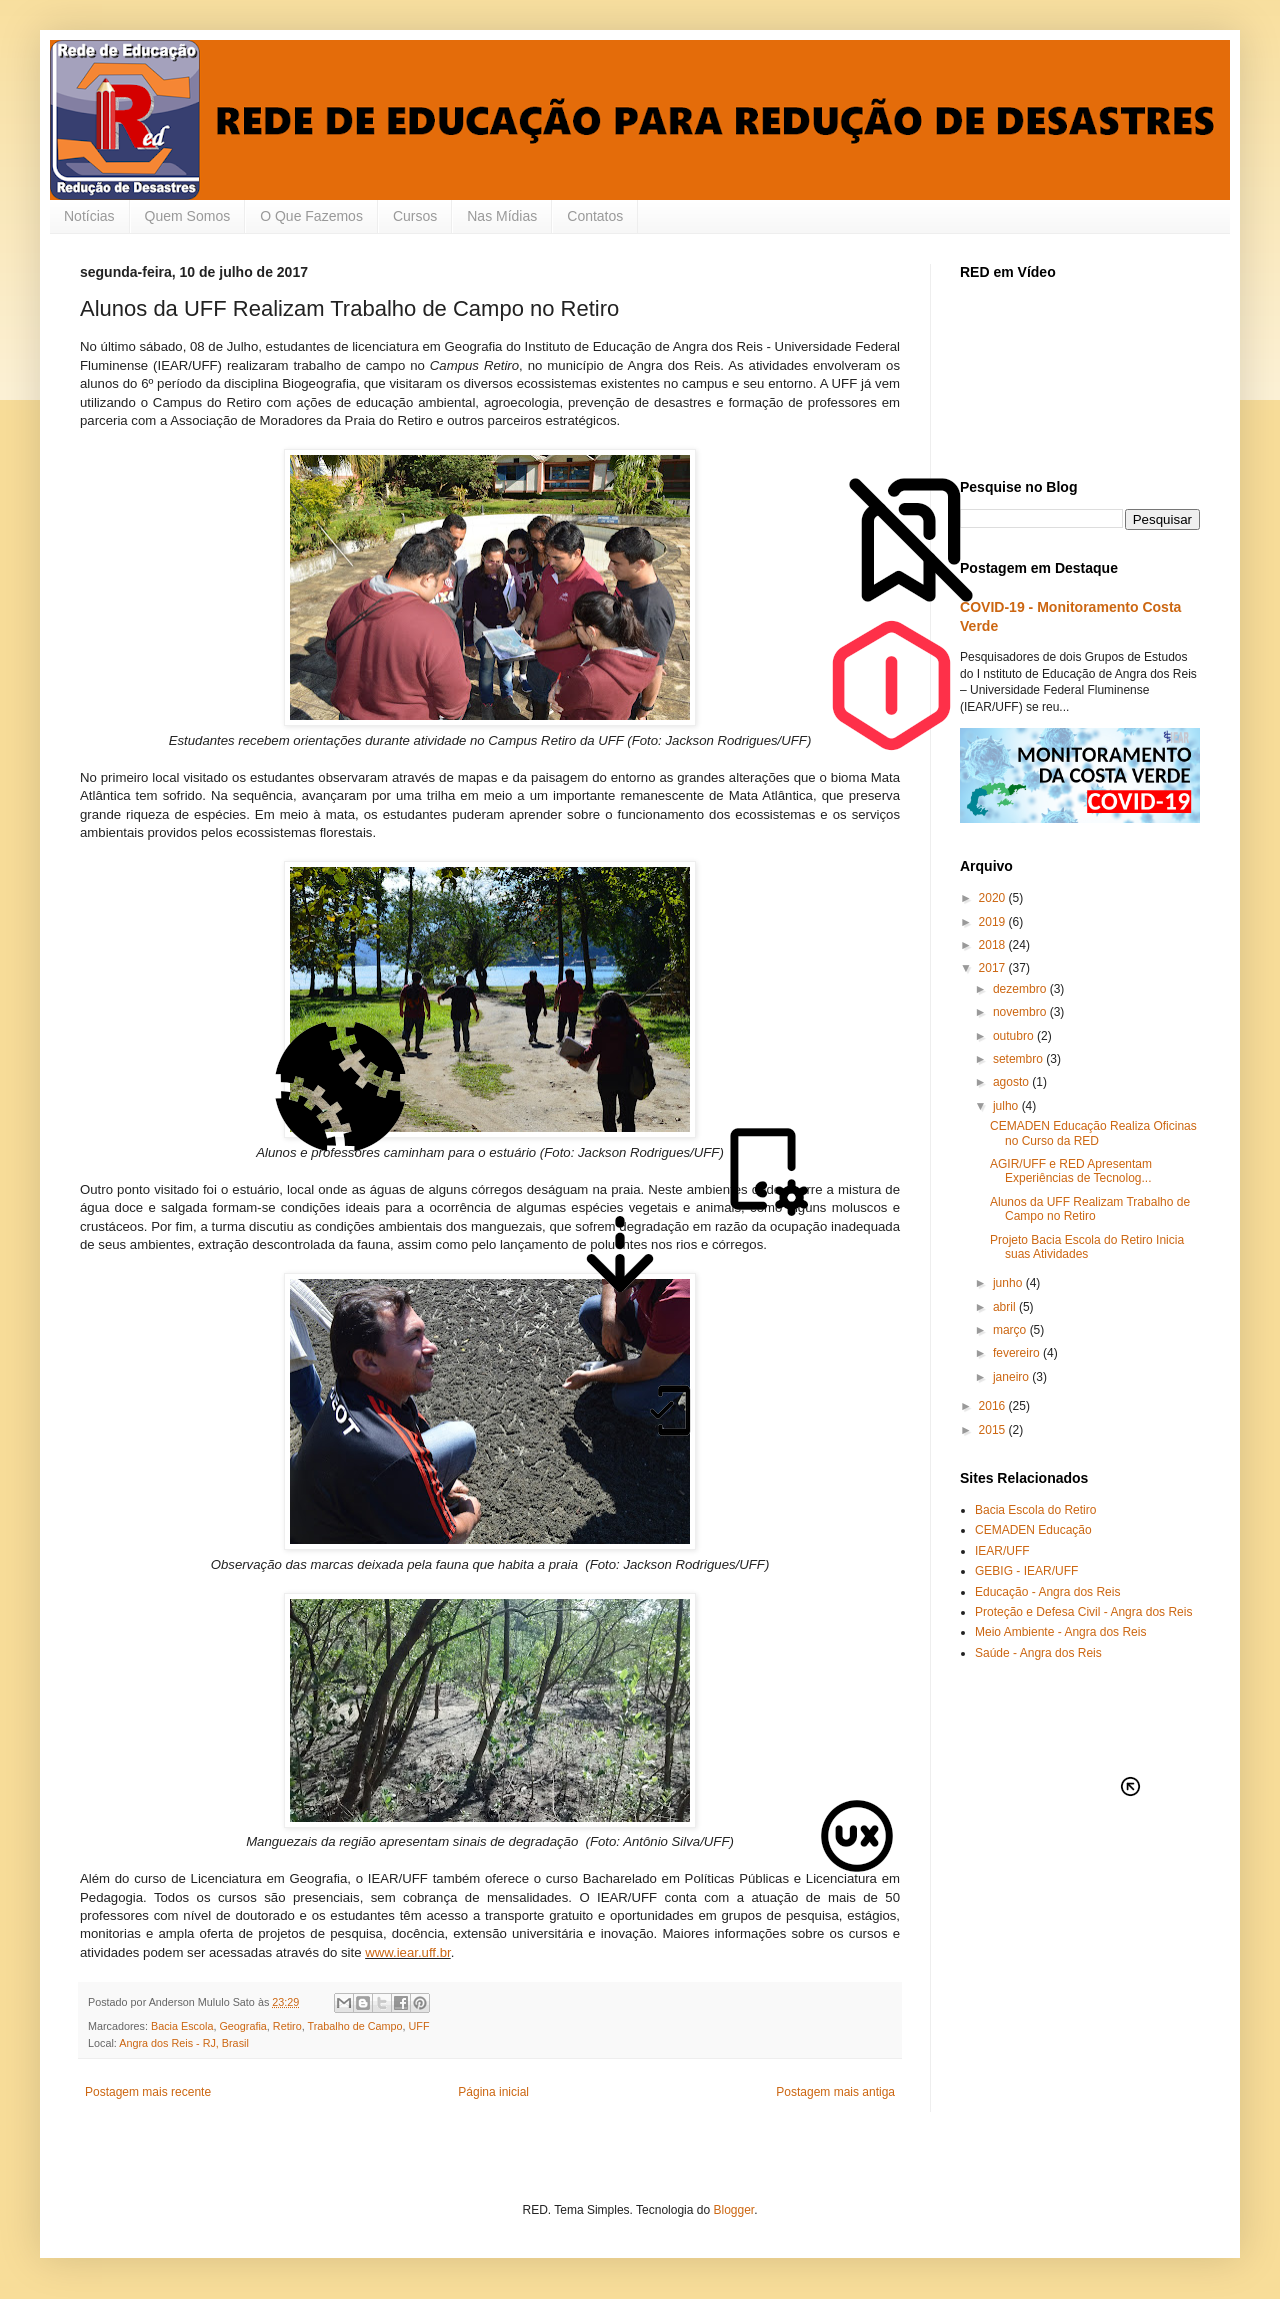 The image size is (1280, 2299). Describe the element at coordinates (340, 1086) in the screenshot. I see `view baseball scores or stats` at that location.